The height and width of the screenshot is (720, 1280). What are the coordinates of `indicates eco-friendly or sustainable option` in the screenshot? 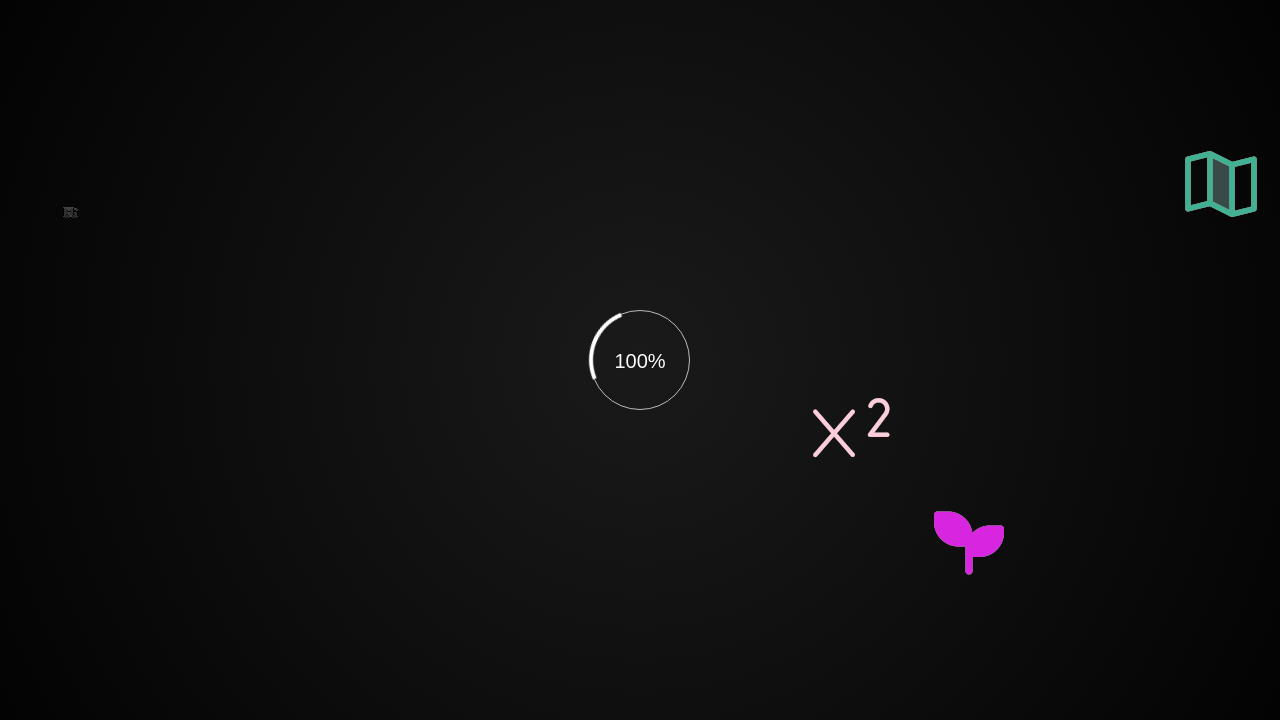 It's located at (969, 543).